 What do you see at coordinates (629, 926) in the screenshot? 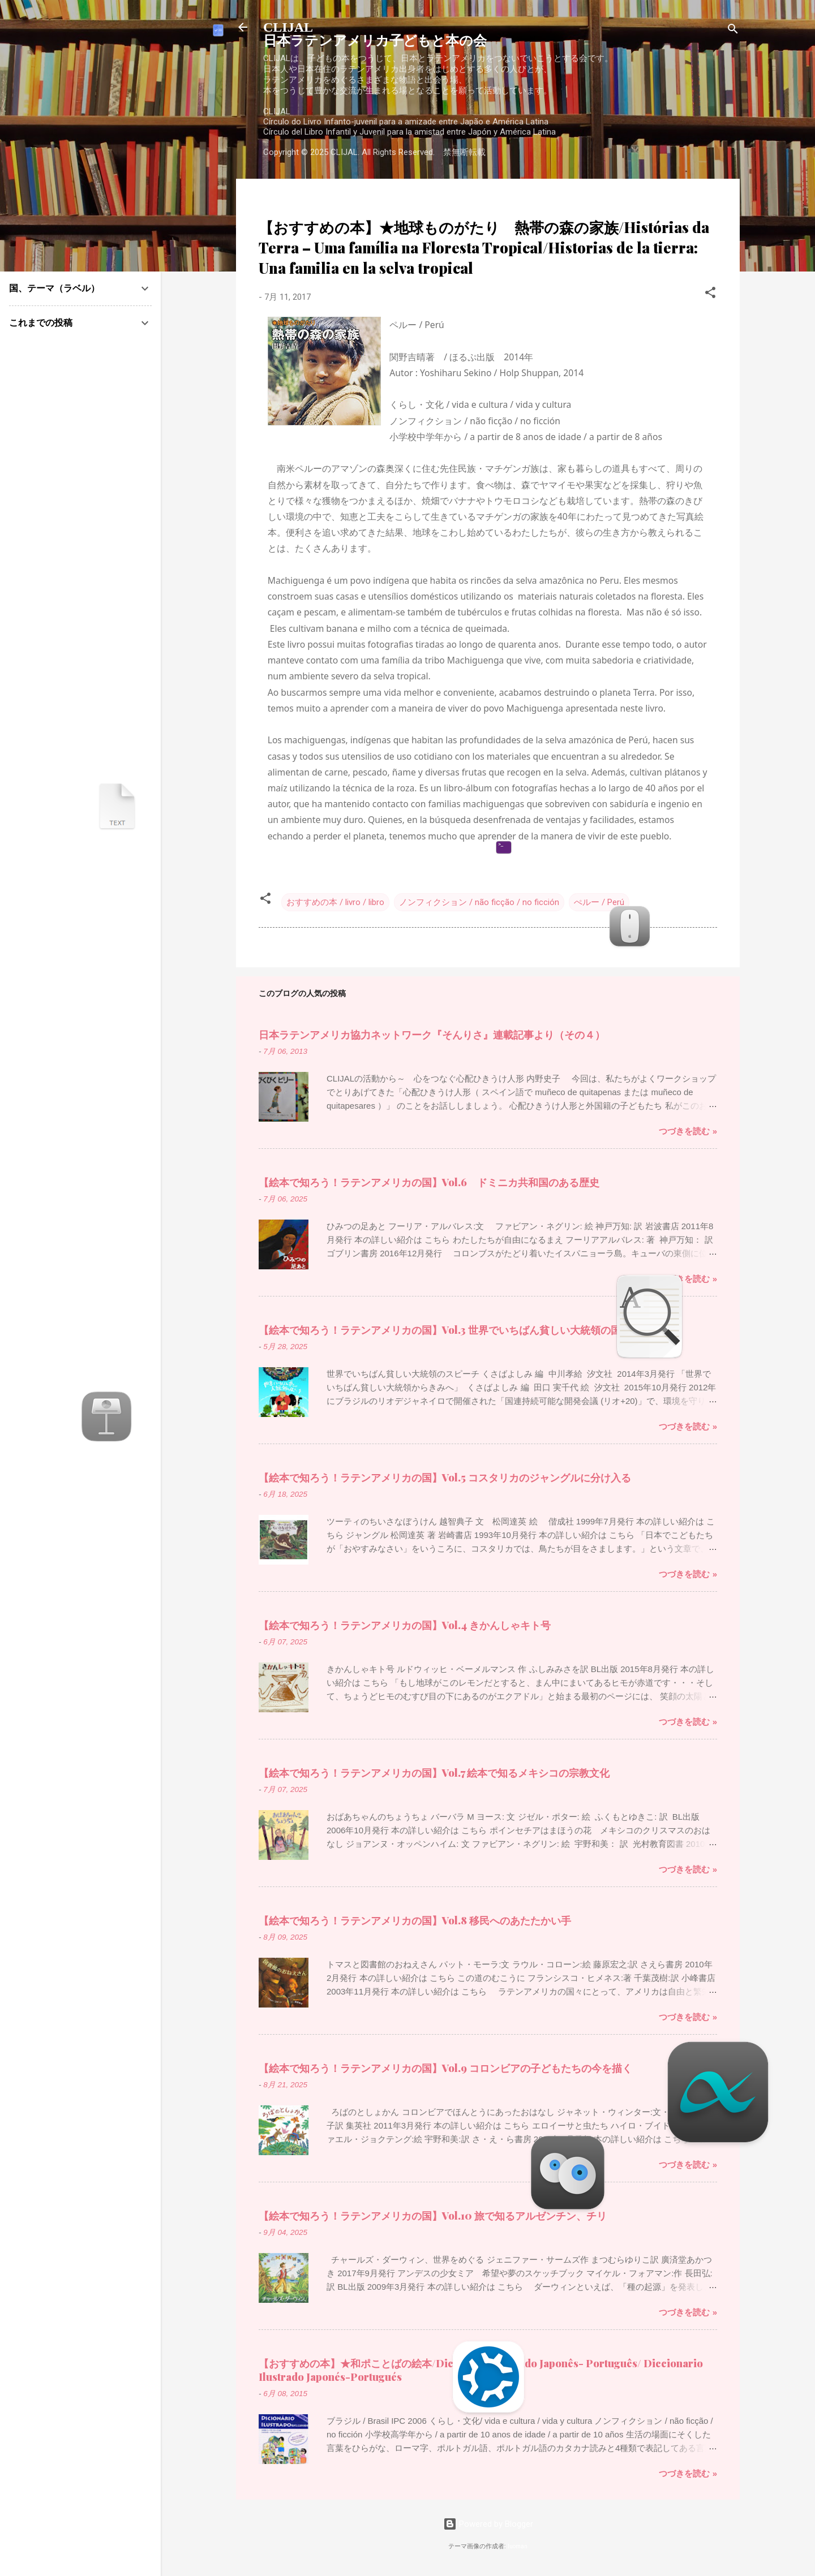
I see `open mouse settings and preferences` at bounding box center [629, 926].